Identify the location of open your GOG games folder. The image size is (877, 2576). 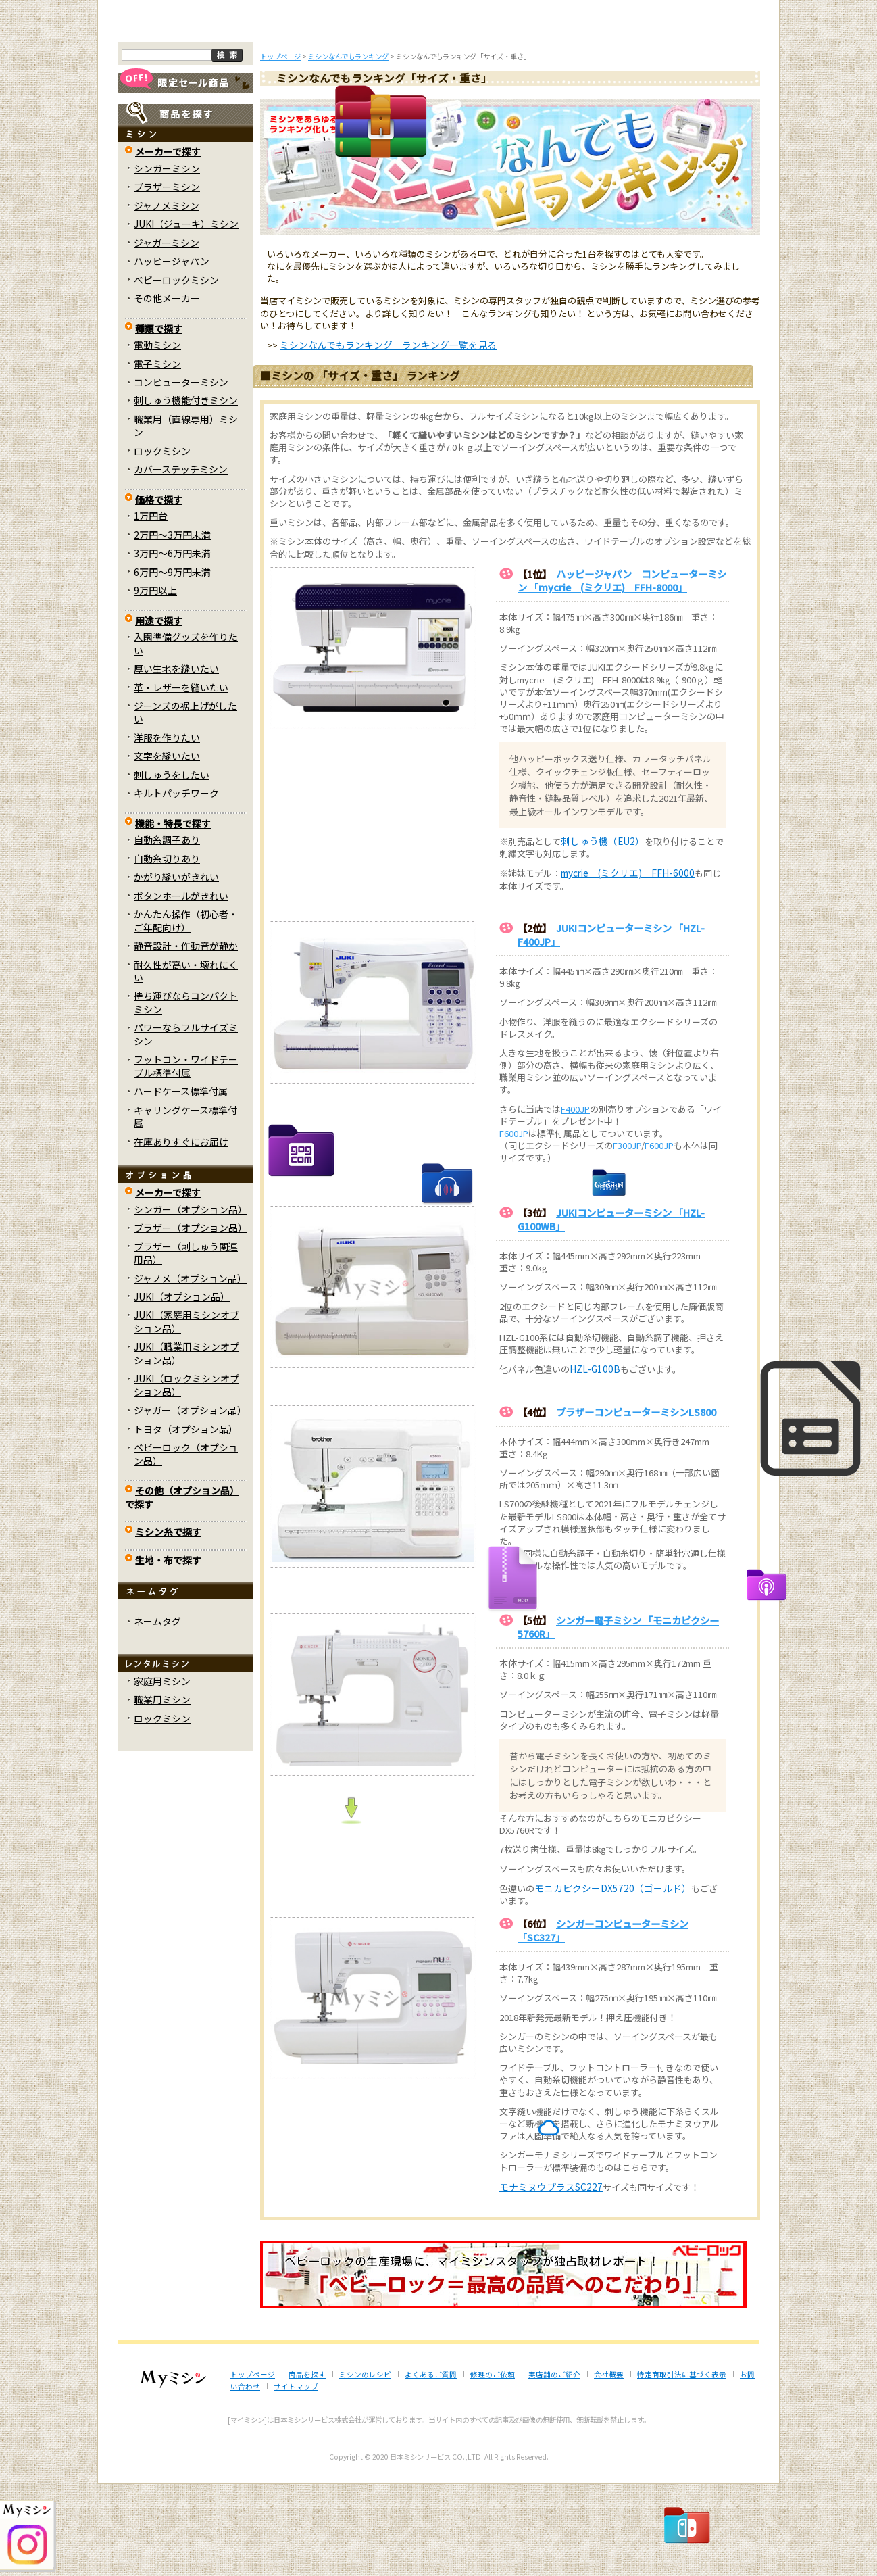
(301, 1152).